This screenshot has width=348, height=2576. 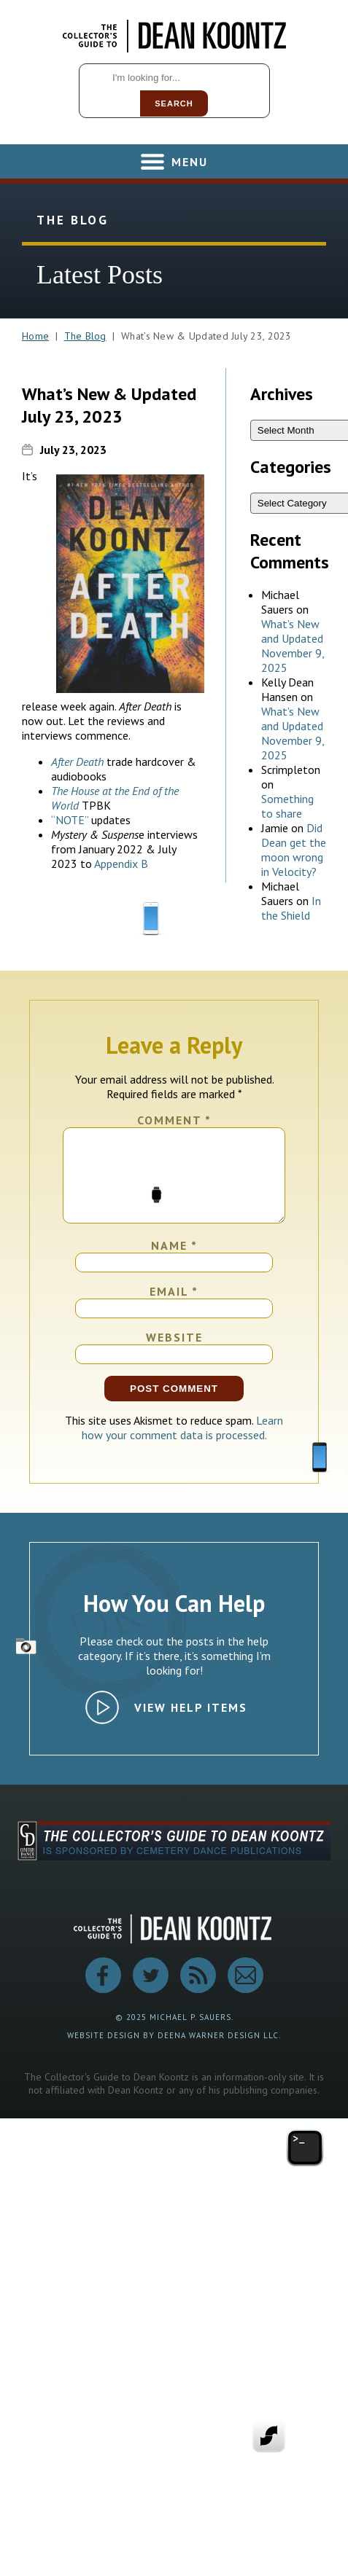 What do you see at coordinates (268, 2435) in the screenshot?
I see `open screenpipe app` at bounding box center [268, 2435].